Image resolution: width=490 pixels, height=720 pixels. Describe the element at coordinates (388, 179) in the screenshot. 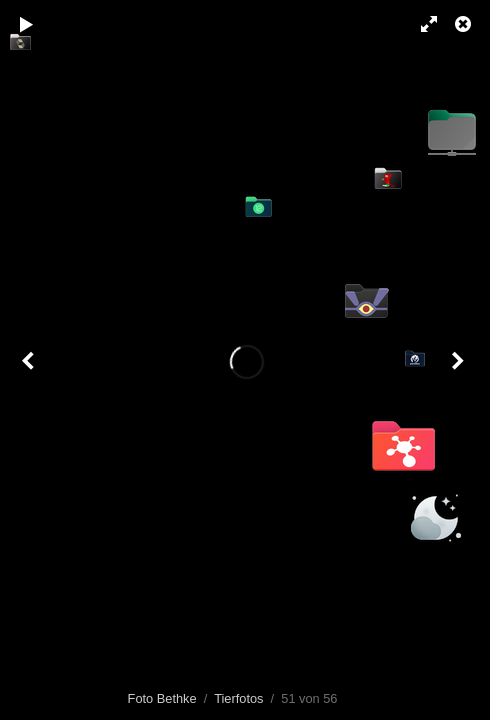

I see `open BSD-related files or projects` at that location.